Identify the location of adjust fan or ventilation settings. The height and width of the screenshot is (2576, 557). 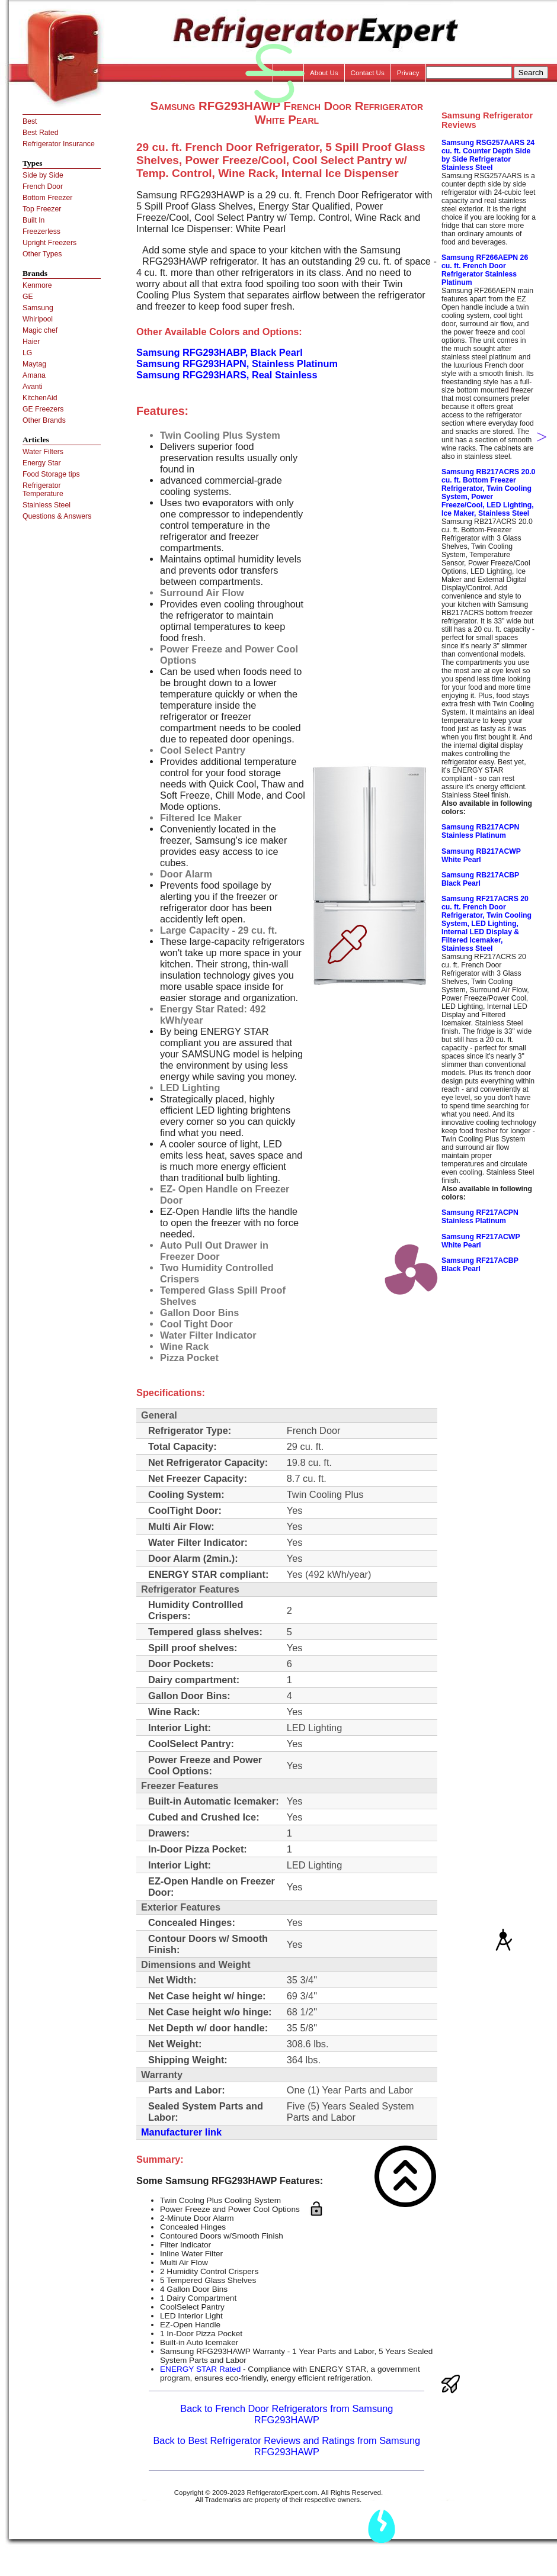
(411, 1272).